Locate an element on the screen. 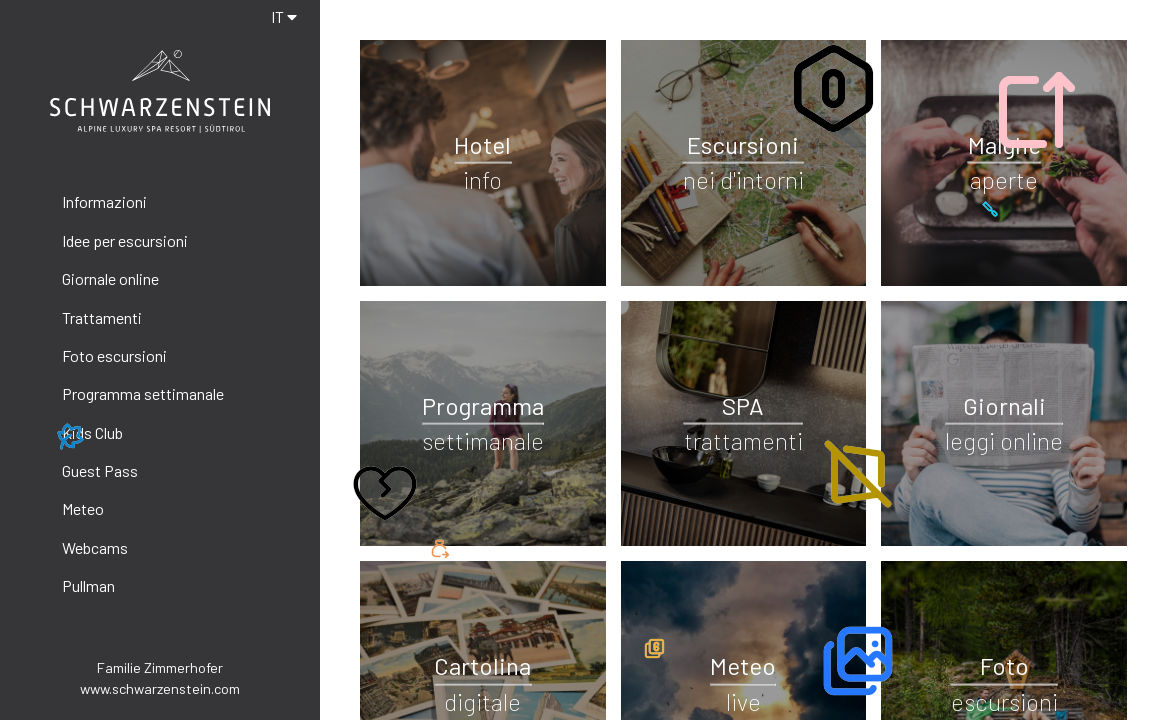 The height and width of the screenshot is (720, 1167). access your photo library is located at coordinates (858, 661).